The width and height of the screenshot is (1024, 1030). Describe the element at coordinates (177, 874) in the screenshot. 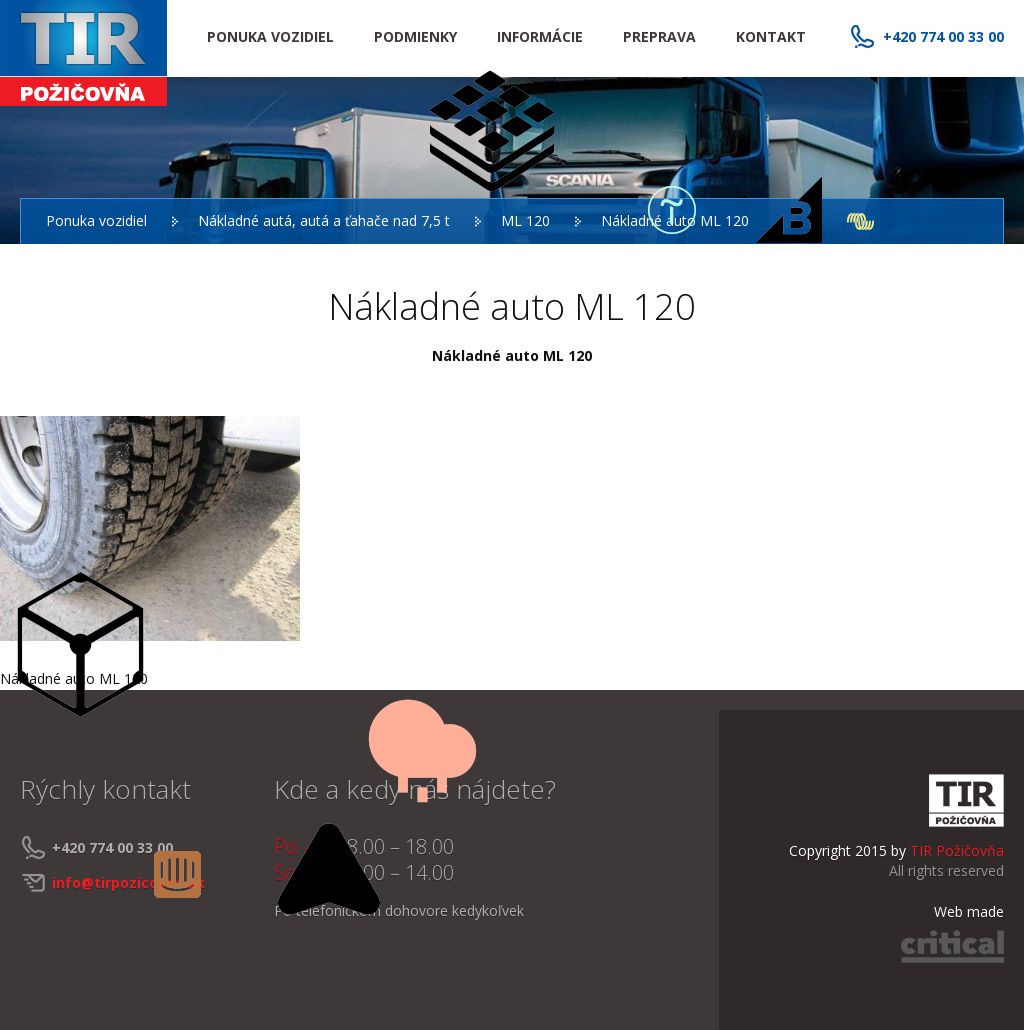

I see `open intercom chat support` at that location.